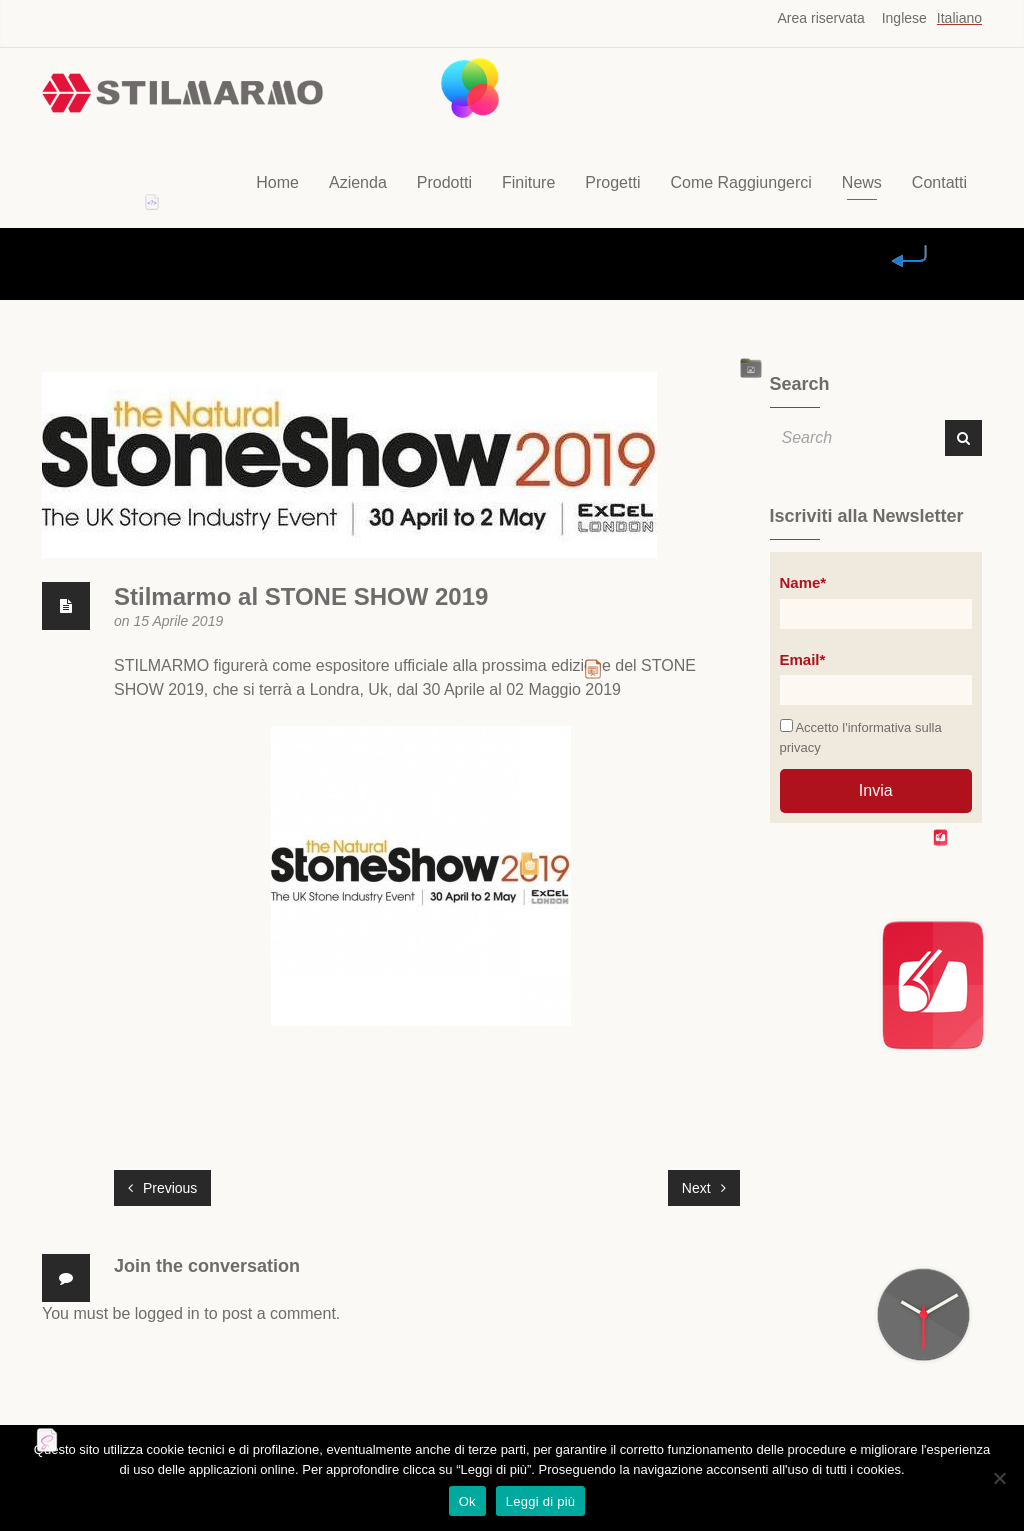 The image size is (1024, 1531). I want to click on access game center account settings, so click(470, 88).